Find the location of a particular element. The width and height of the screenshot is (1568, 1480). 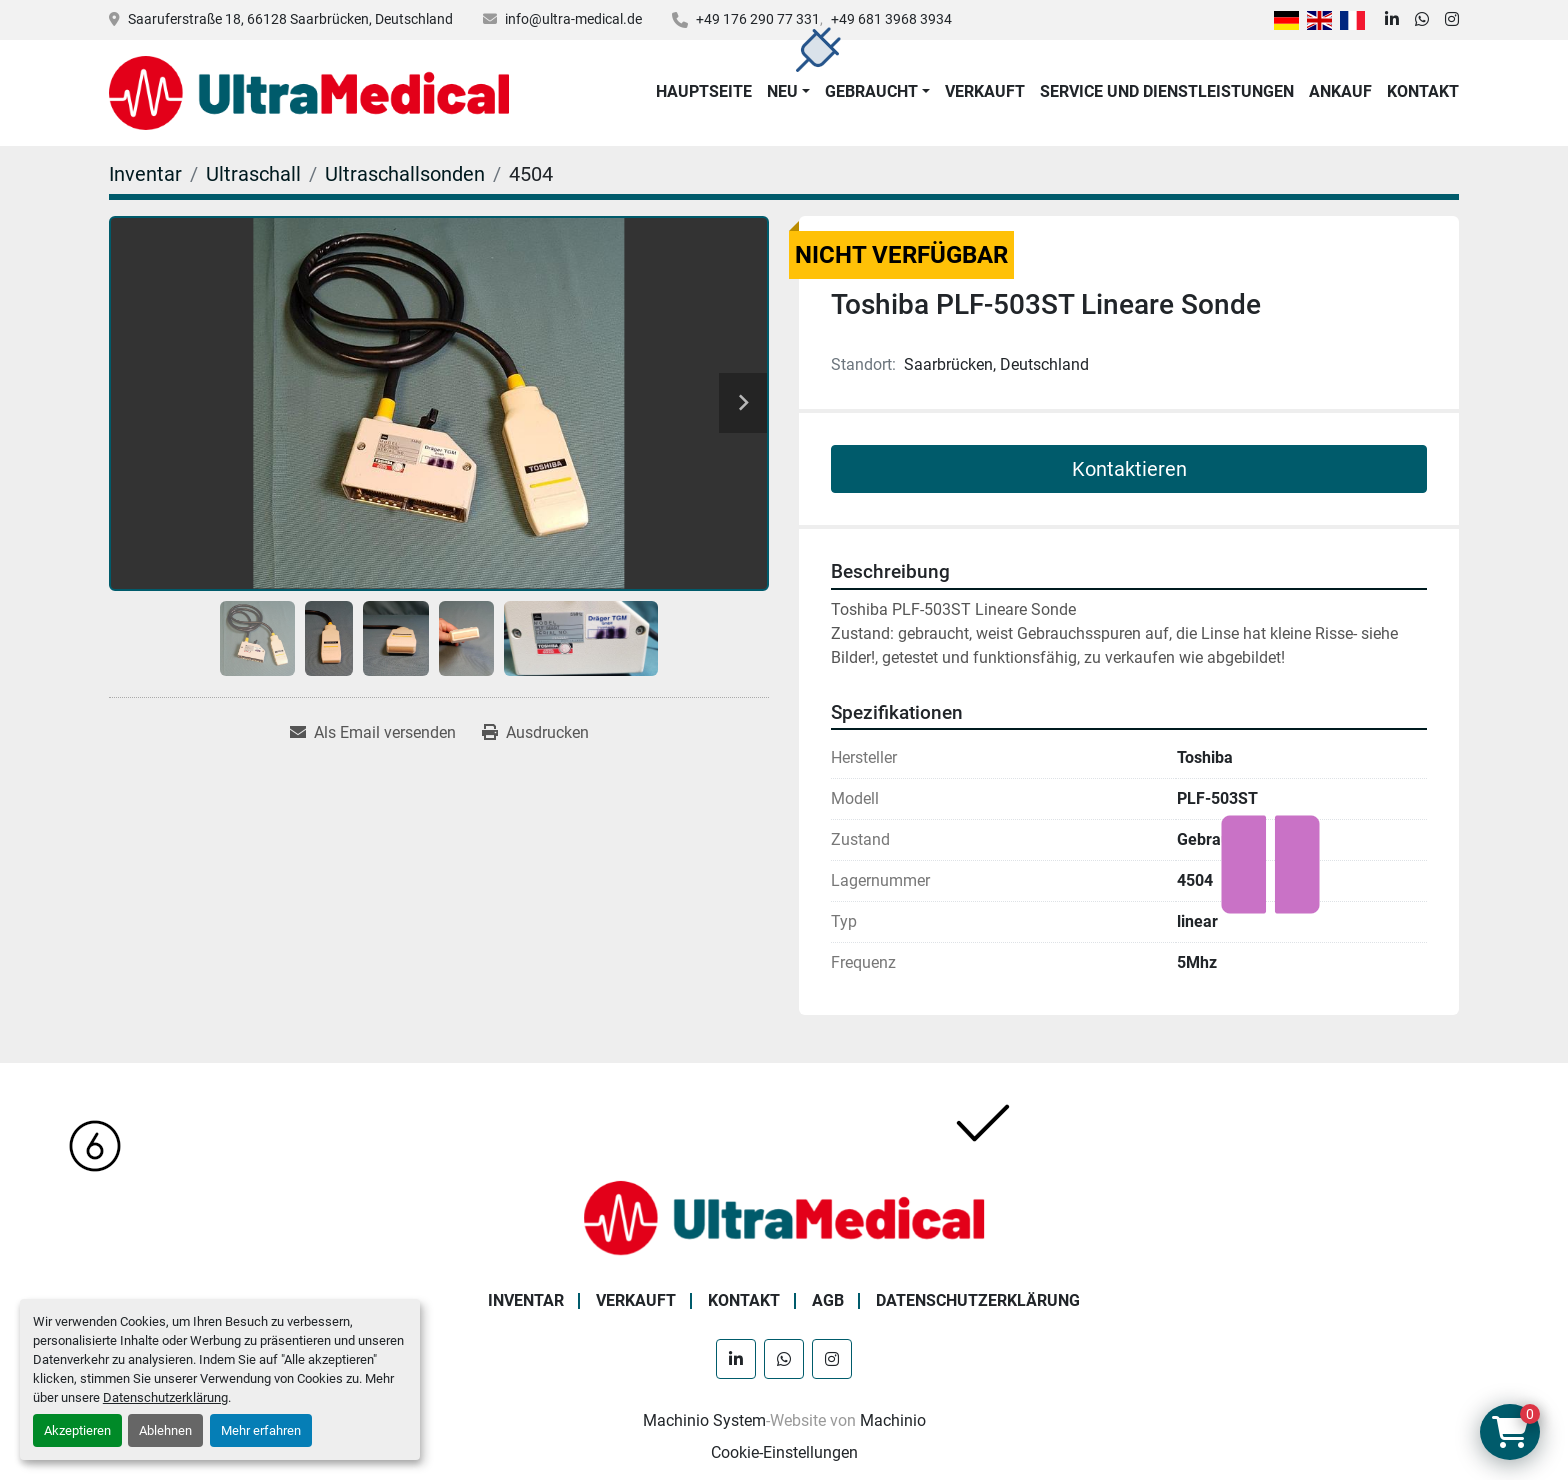

split view horizontally is located at coordinates (1270, 864).